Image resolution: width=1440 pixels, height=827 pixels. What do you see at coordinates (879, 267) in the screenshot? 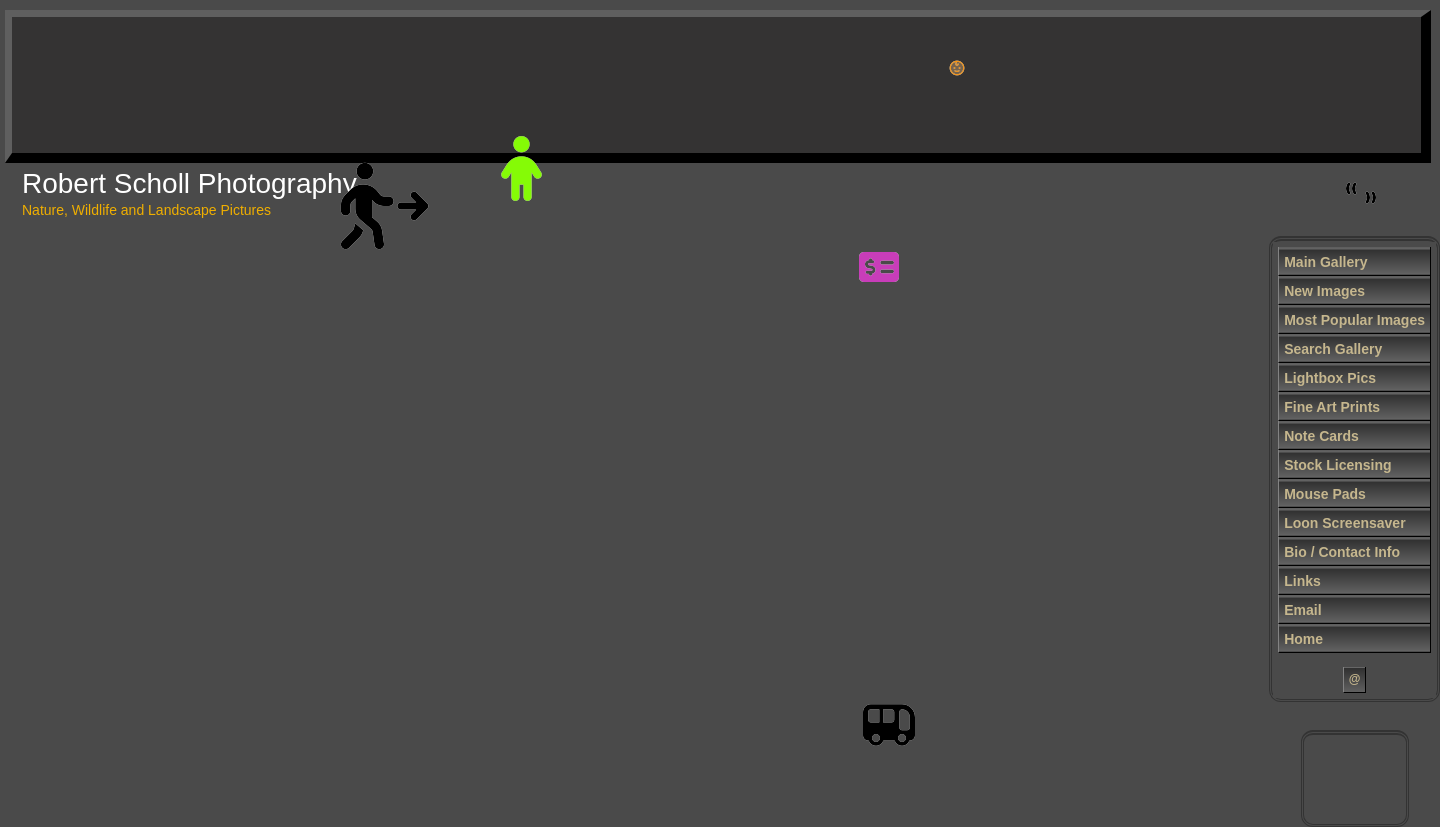
I see `view or manage payment methods` at bounding box center [879, 267].